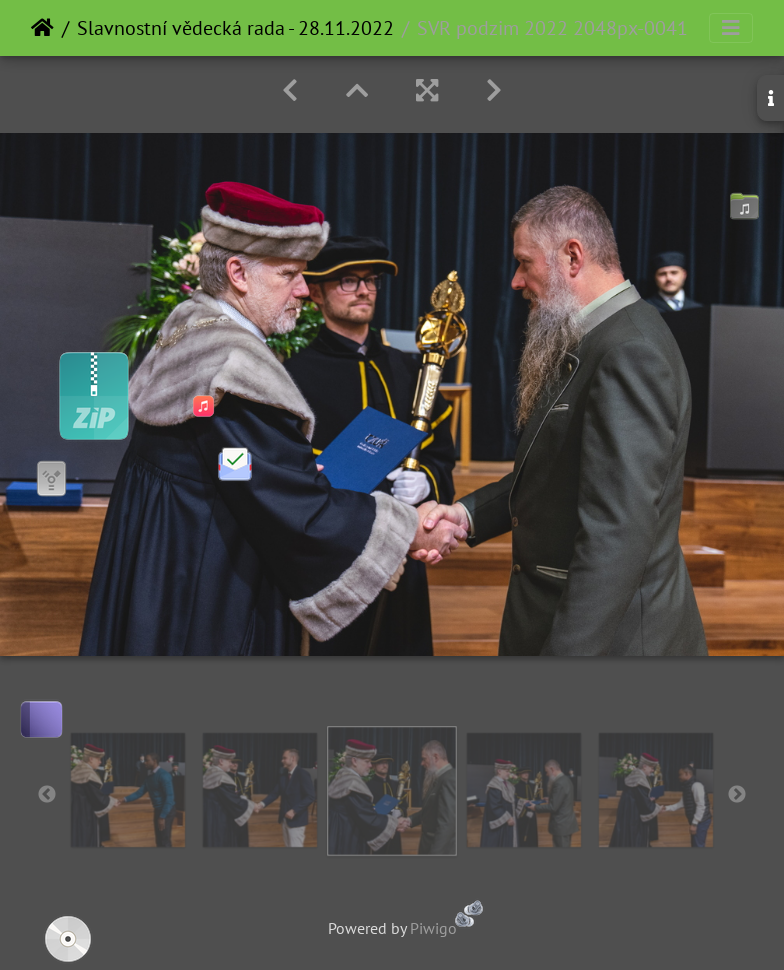 This screenshot has width=784, height=970. Describe the element at coordinates (51, 478) in the screenshot. I see `access firewire external hard drive` at that location.